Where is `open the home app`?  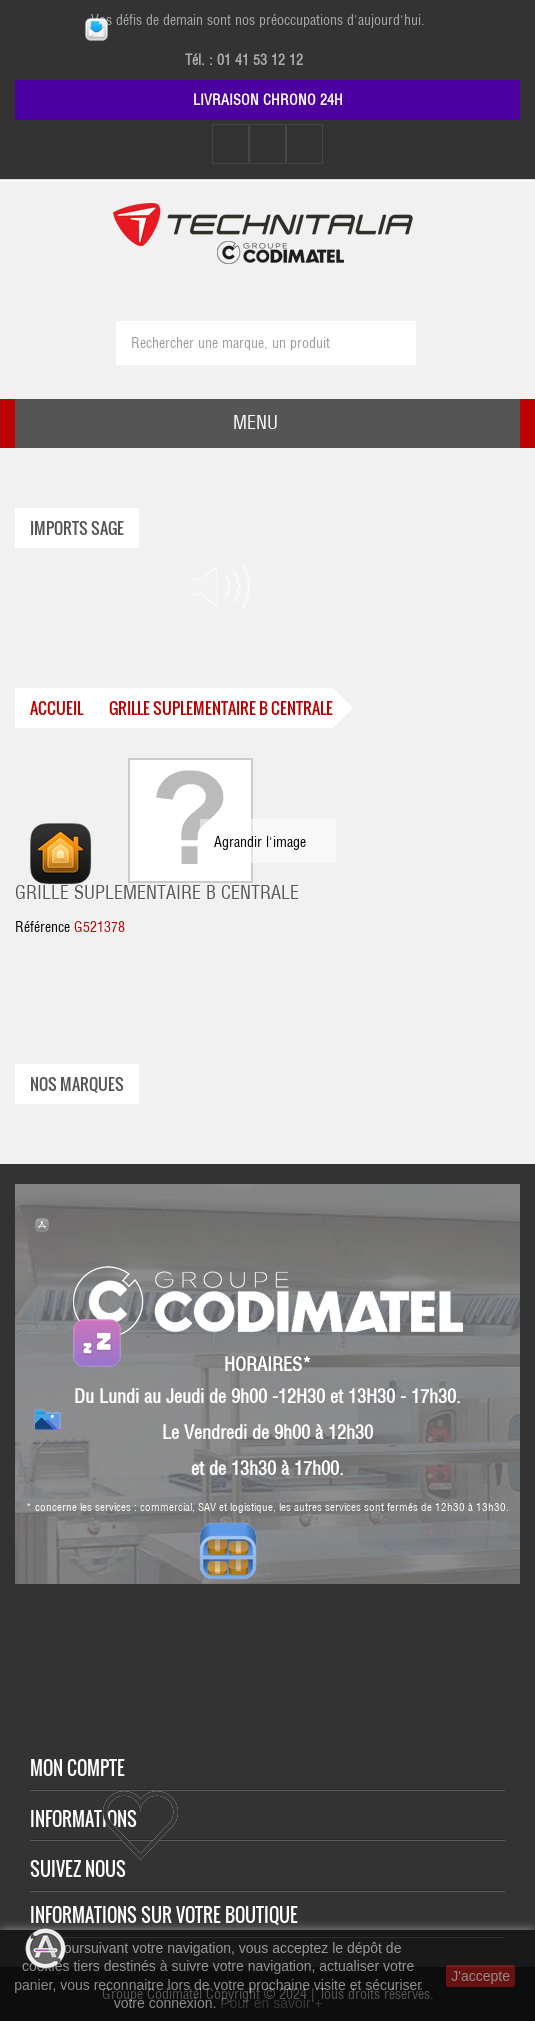
open the home app is located at coordinates (60, 853).